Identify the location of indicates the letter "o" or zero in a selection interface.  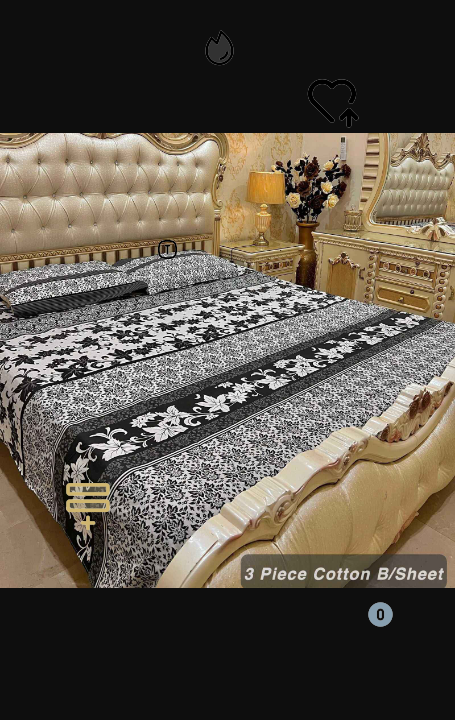
(380, 614).